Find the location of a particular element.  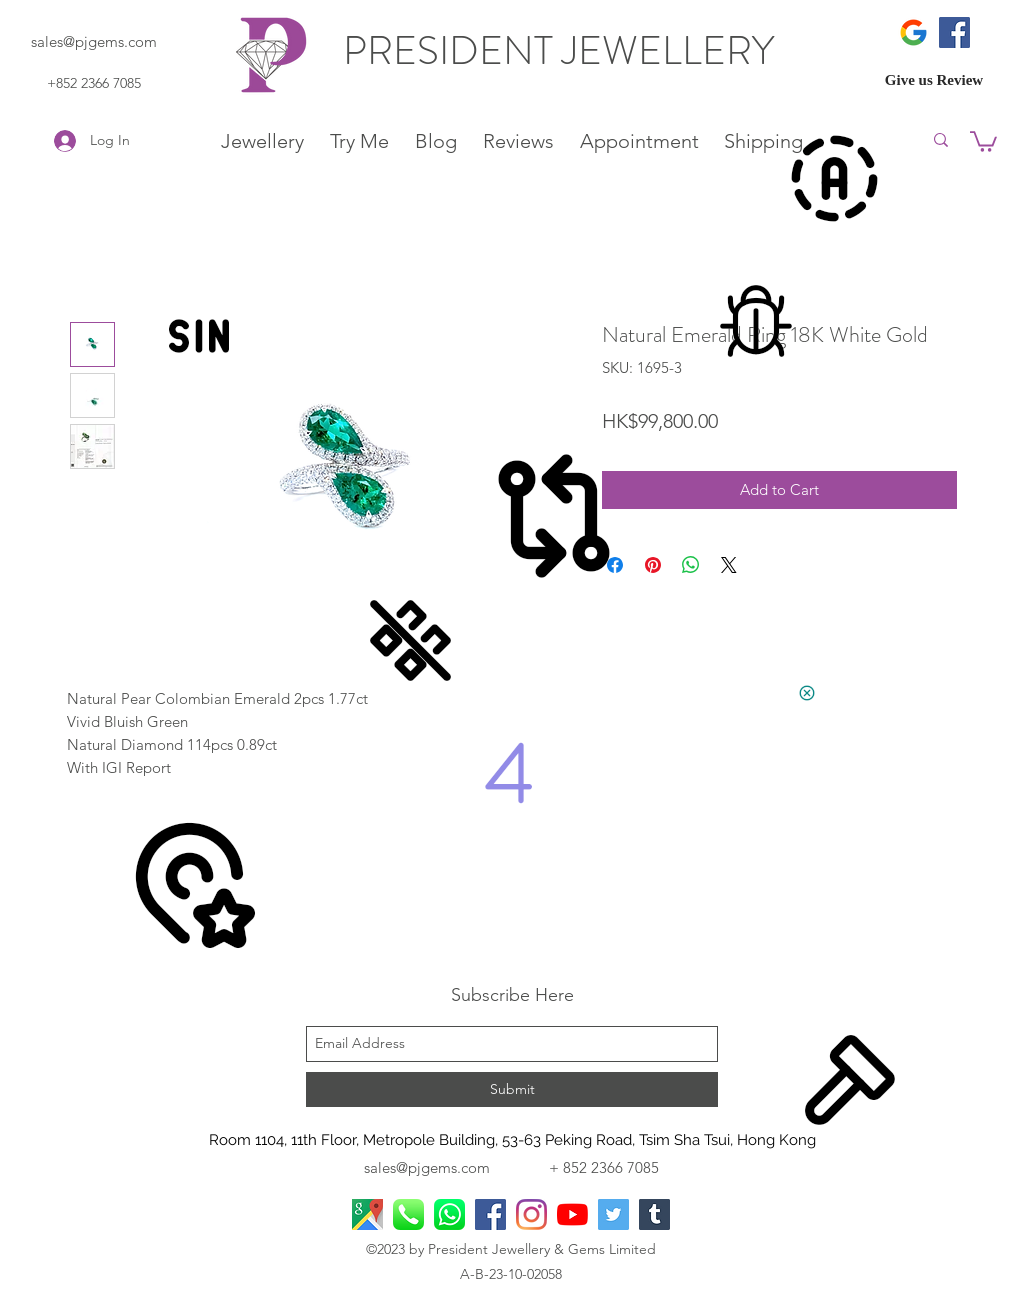

access sine function in calculator is located at coordinates (199, 336).